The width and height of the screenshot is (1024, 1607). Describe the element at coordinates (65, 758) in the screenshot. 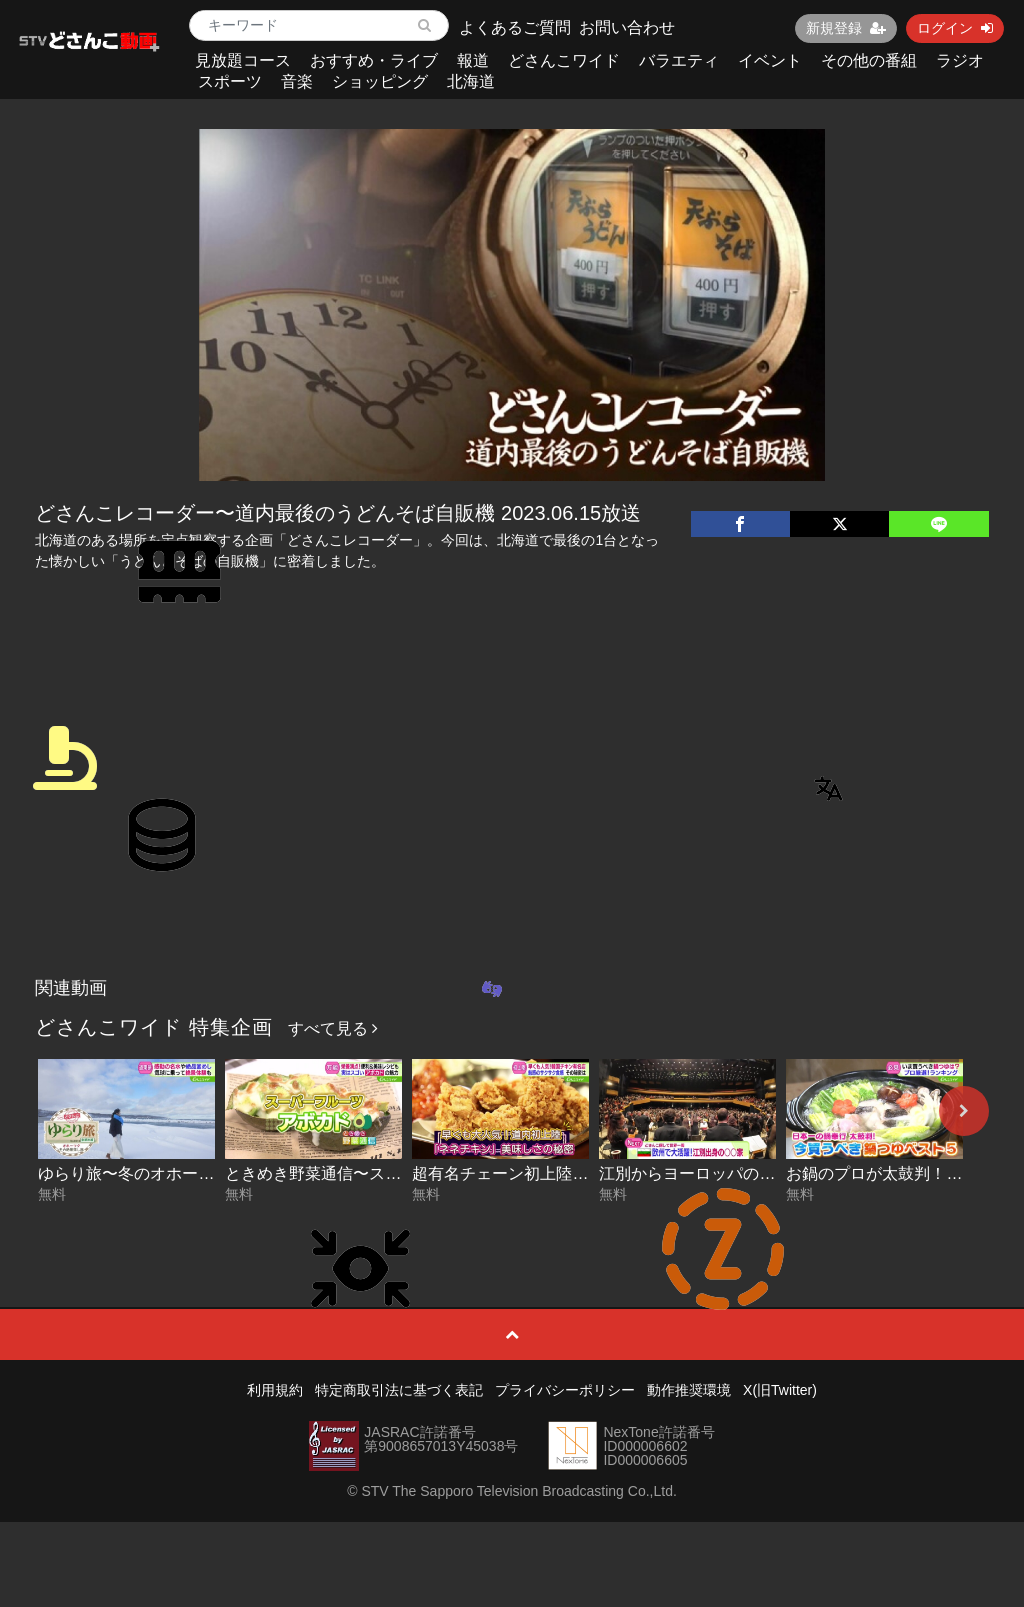

I see `access scientific or laboratory tools` at that location.